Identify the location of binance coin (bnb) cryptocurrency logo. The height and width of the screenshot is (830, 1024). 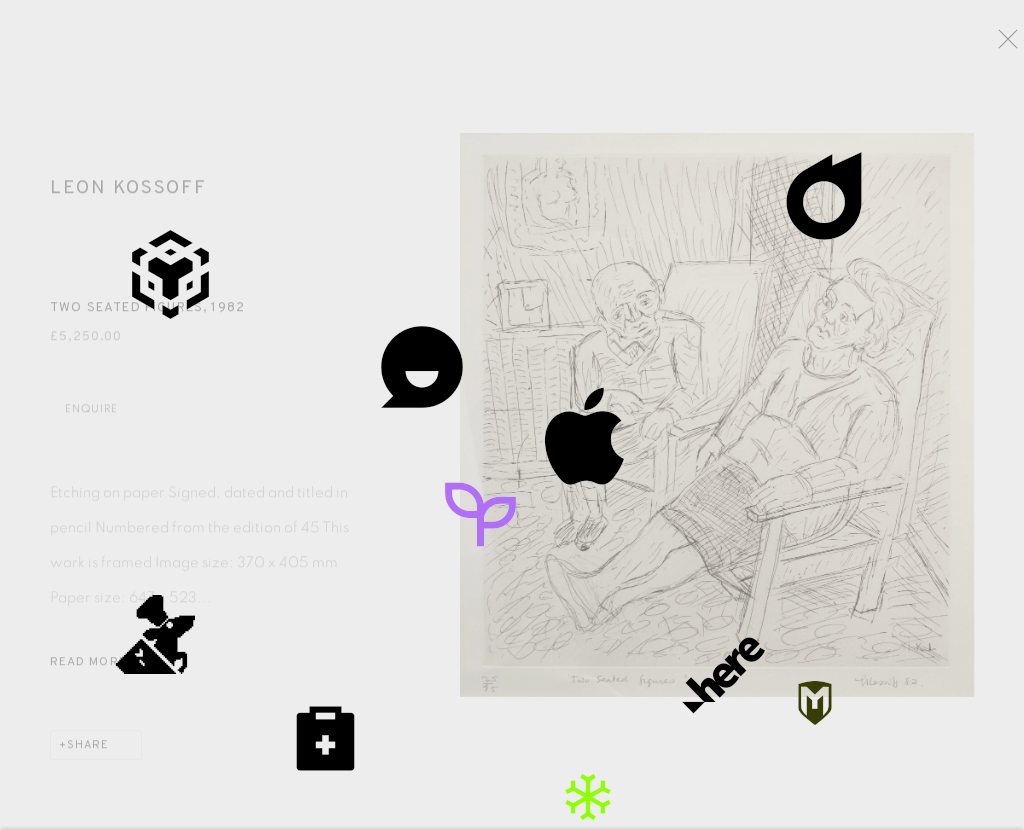
(170, 274).